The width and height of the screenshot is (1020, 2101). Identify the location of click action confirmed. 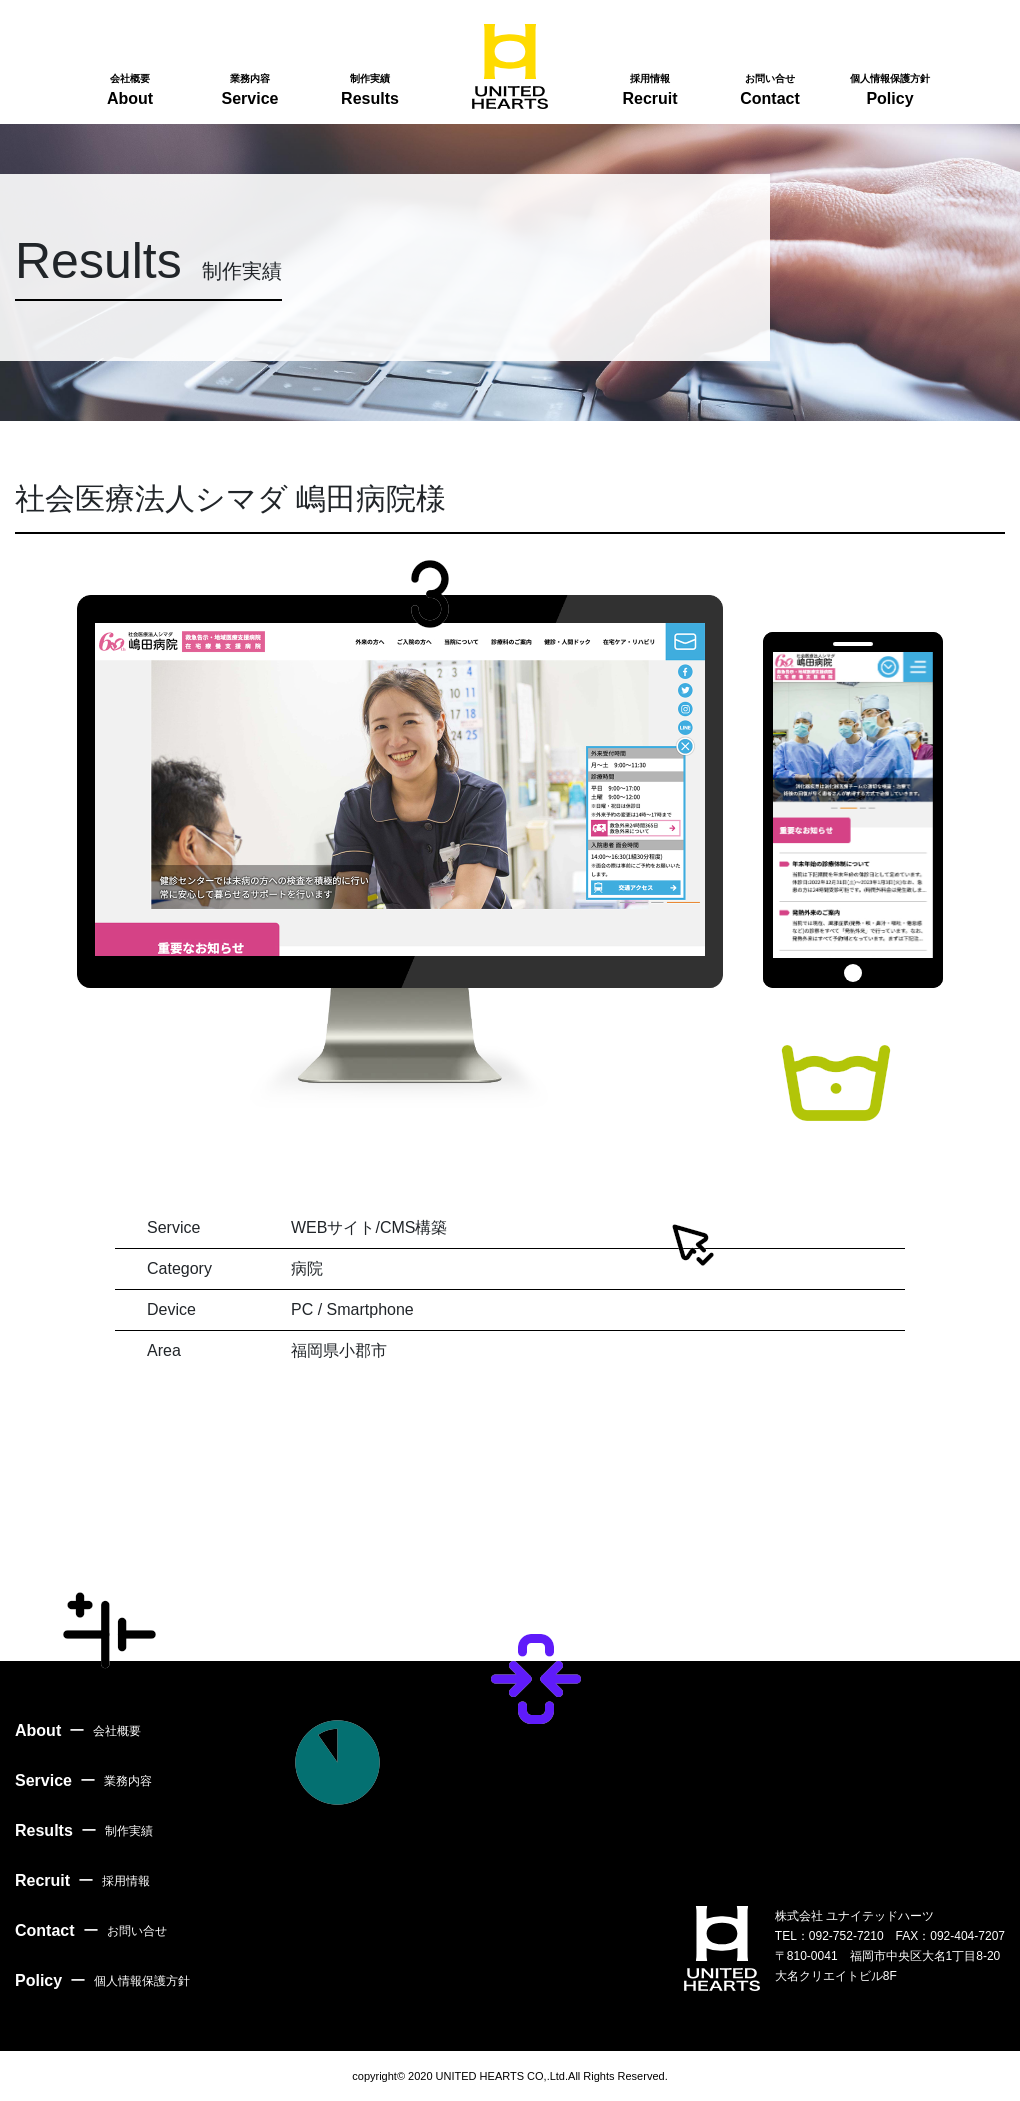
(692, 1244).